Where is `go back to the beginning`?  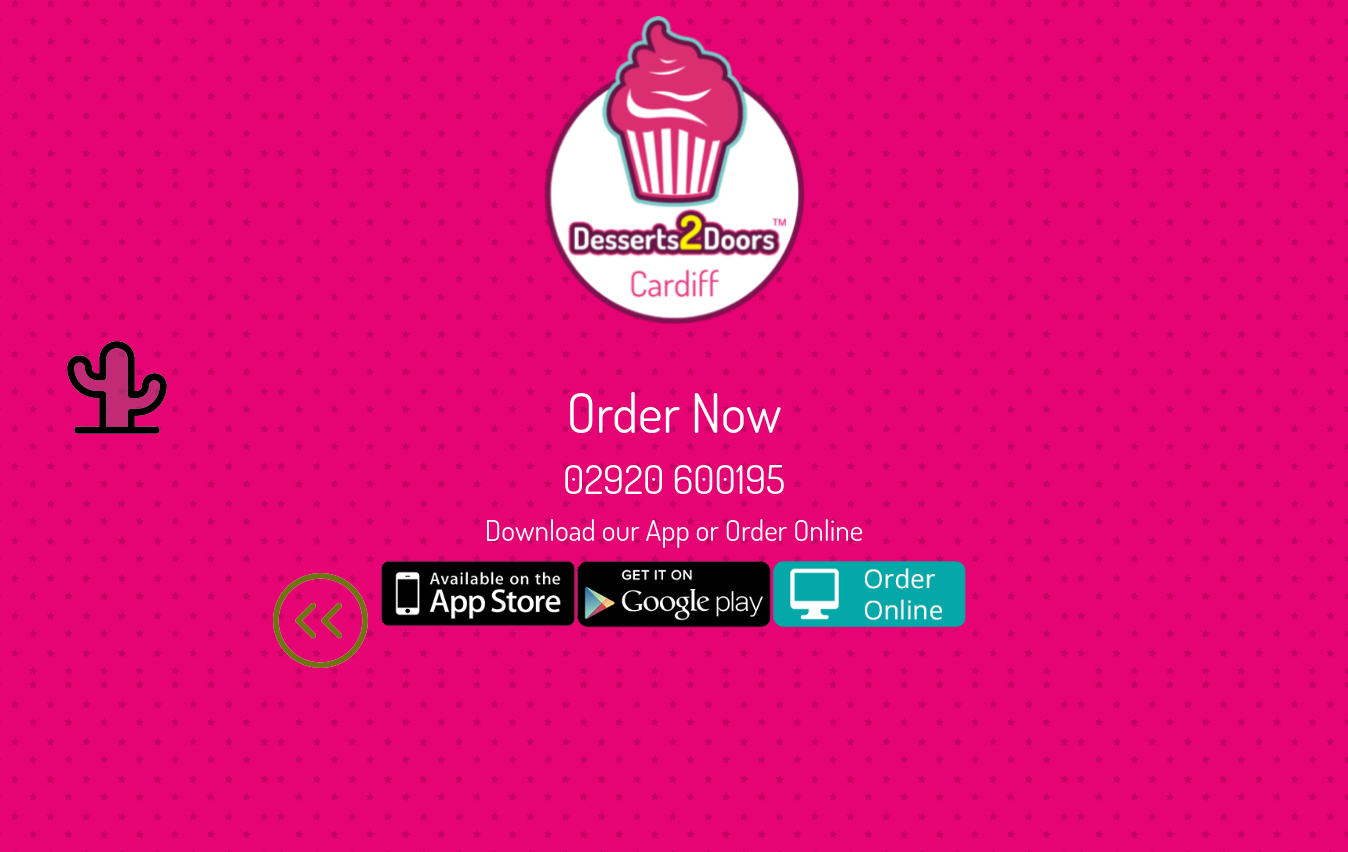 go back to the beginning is located at coordinates (320, 620).